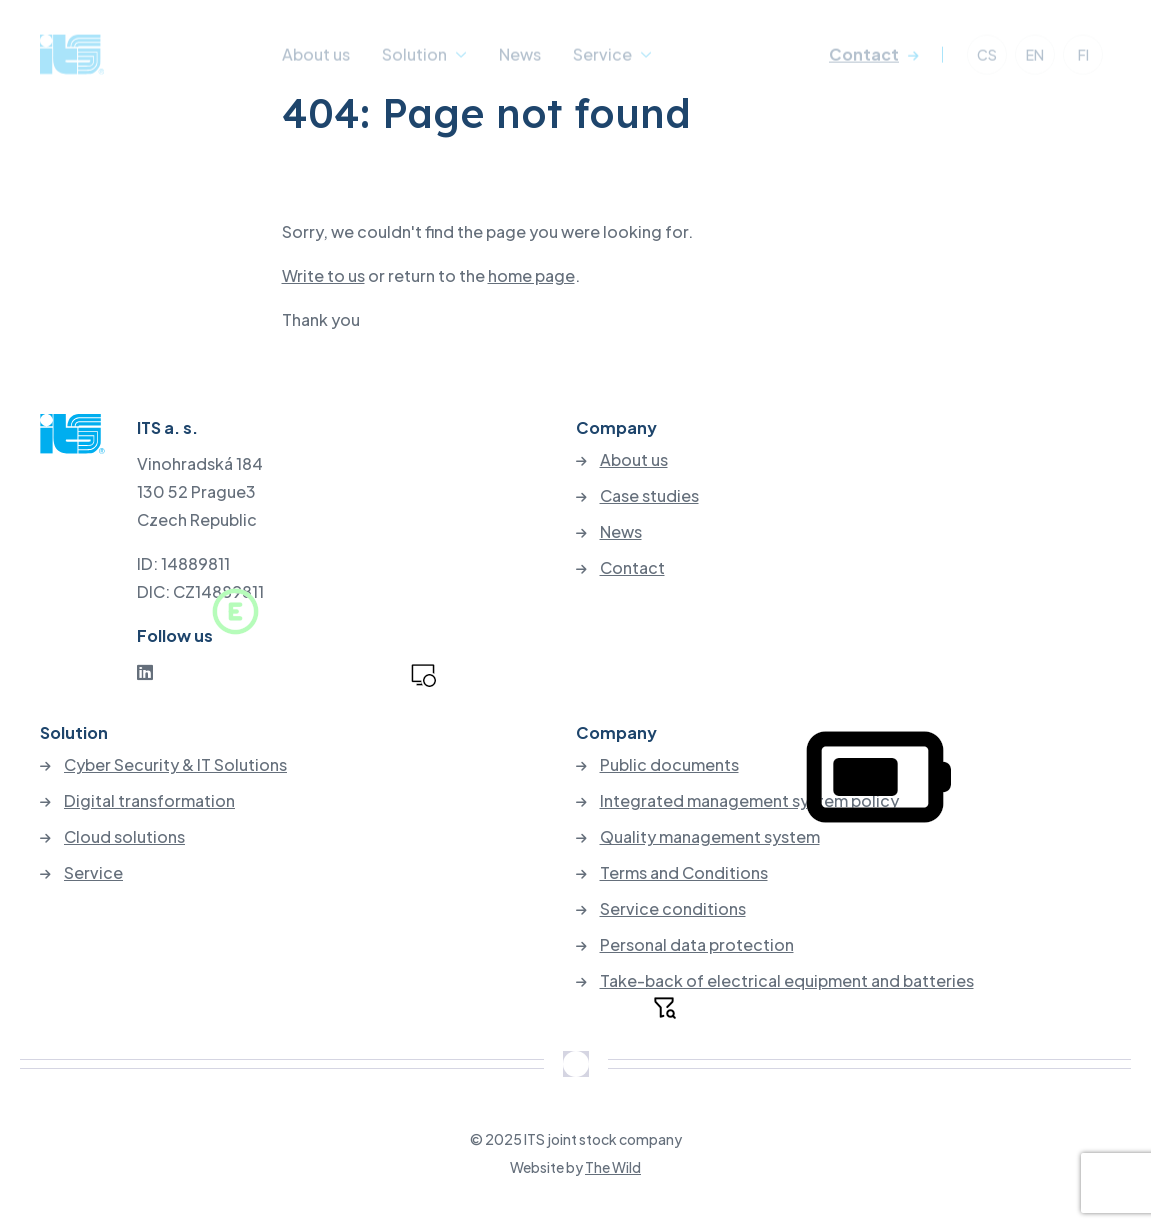 The width and height of the screenshot is (1151, 1227). What do you see at coordinates (875, 777) in the screenshot?
I see `indicates battery level at approximately 80% charge` at bounding box center [875, 777].